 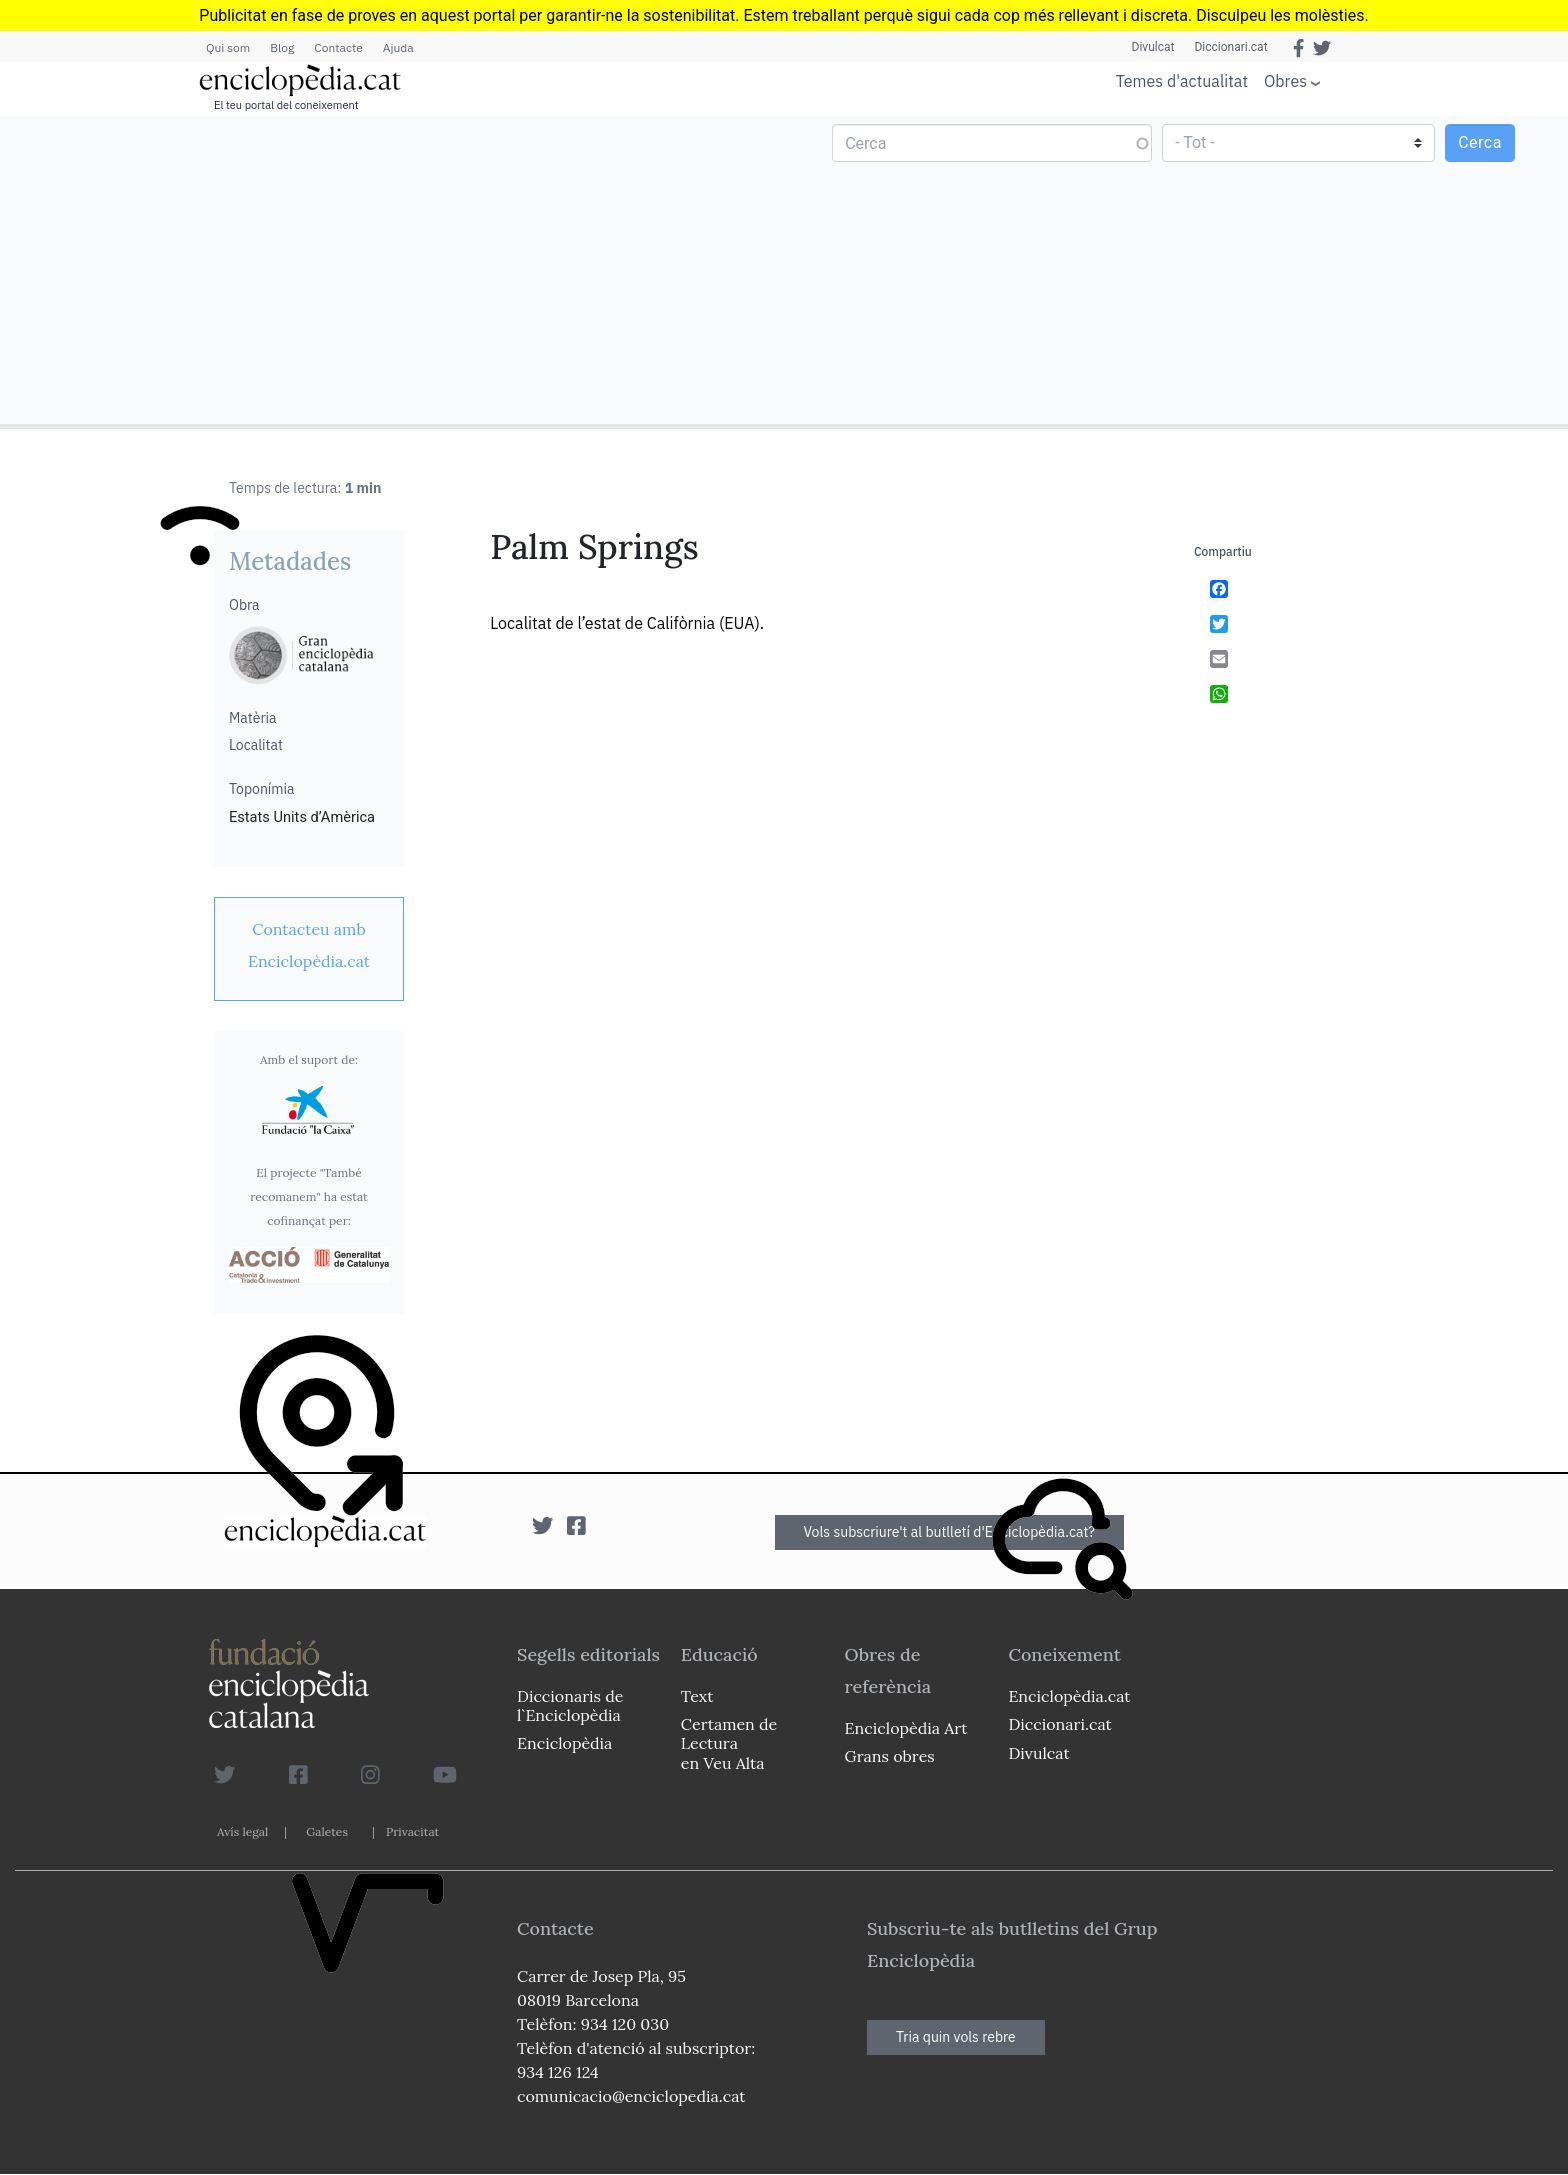 What do you see at coordinates (200, 493) in the screenshot?
I see `indicates weak wifi signal strength` at bounding box center [200, 493].